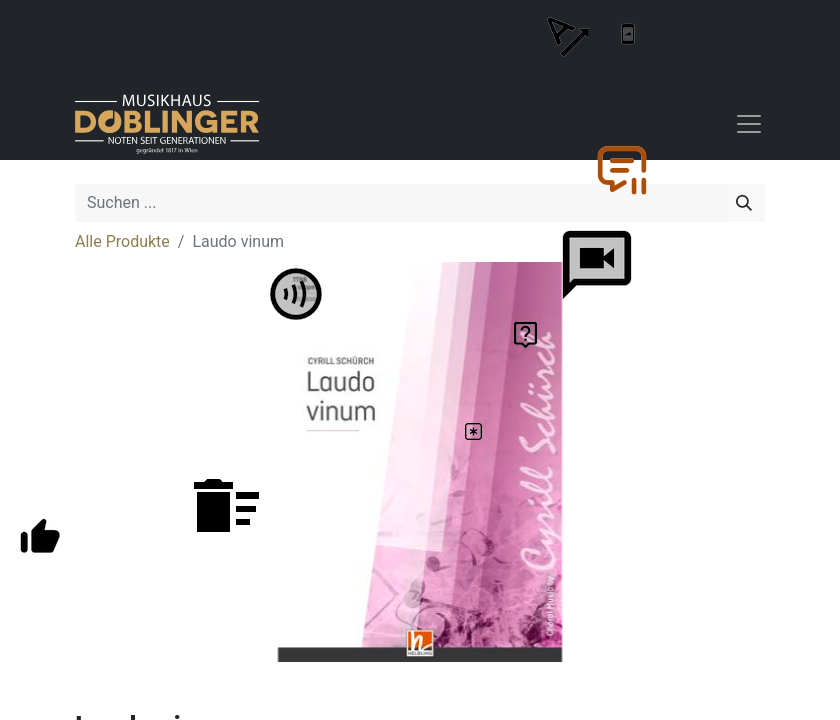 This screenshot has width=840, height=720. I want to click on delete all selected items, so click(226, 505).